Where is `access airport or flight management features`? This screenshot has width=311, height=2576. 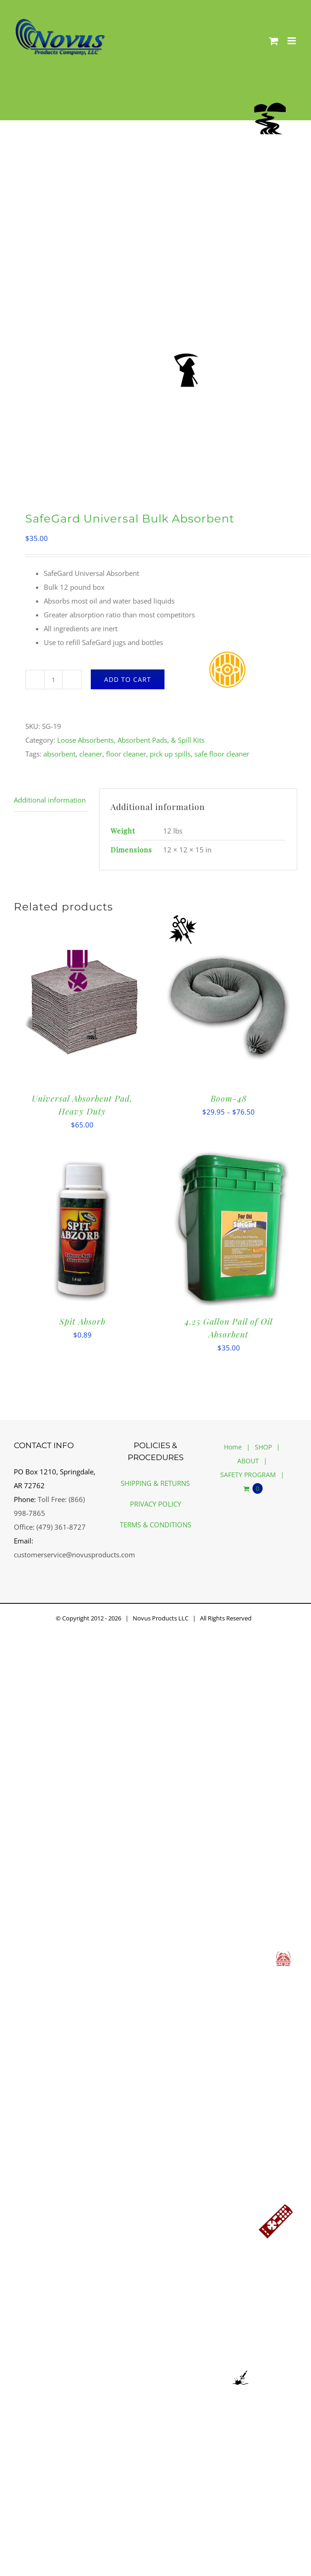
access airport or flight management features is located at coordinates (92, 1034).